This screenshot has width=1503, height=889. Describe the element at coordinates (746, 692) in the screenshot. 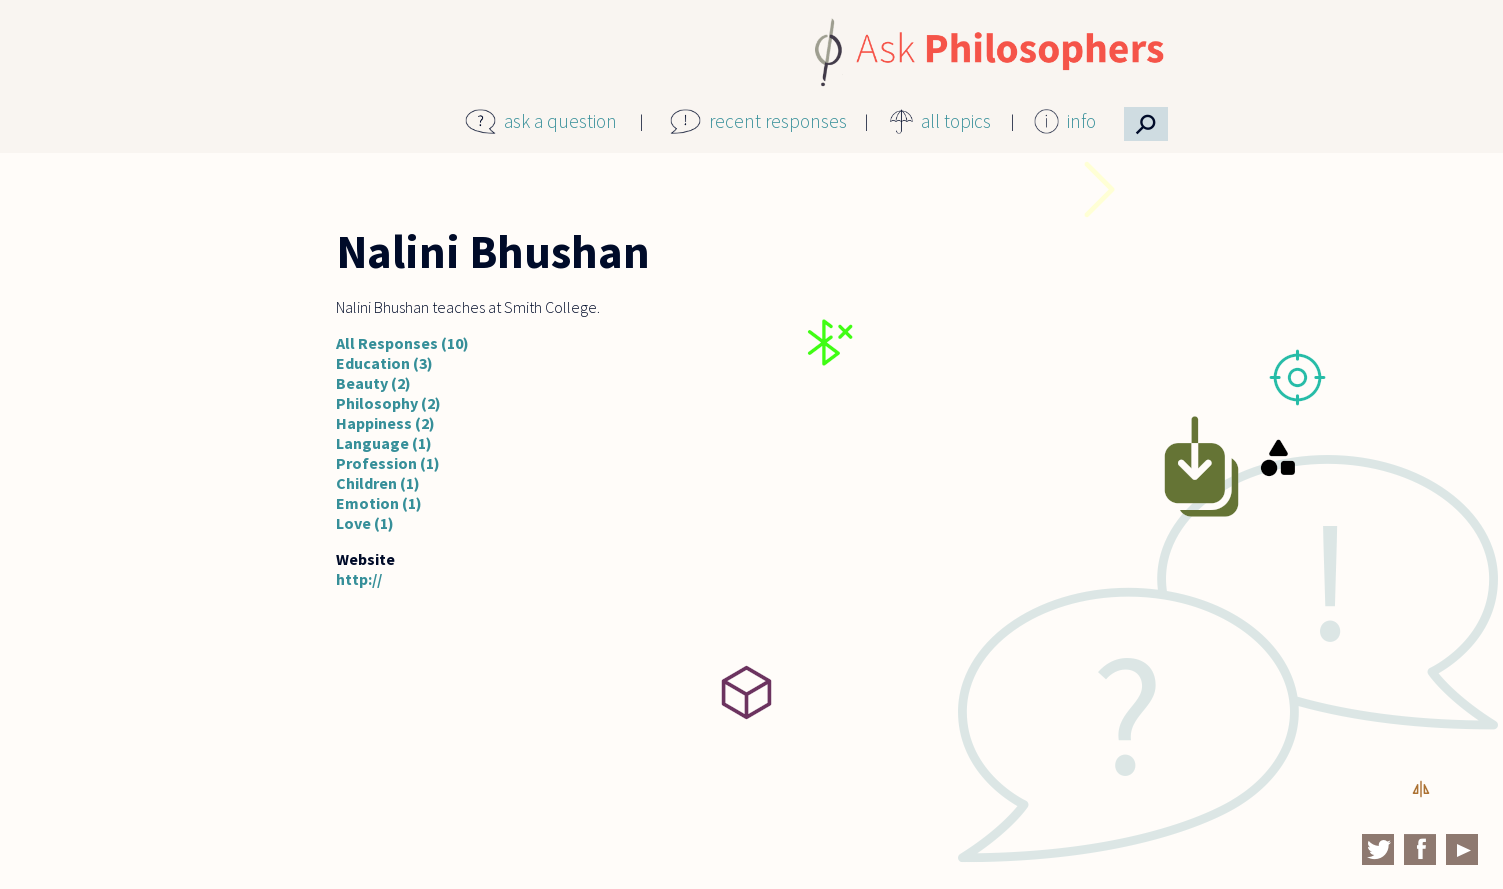

I see `view 3D model or object` at that location.